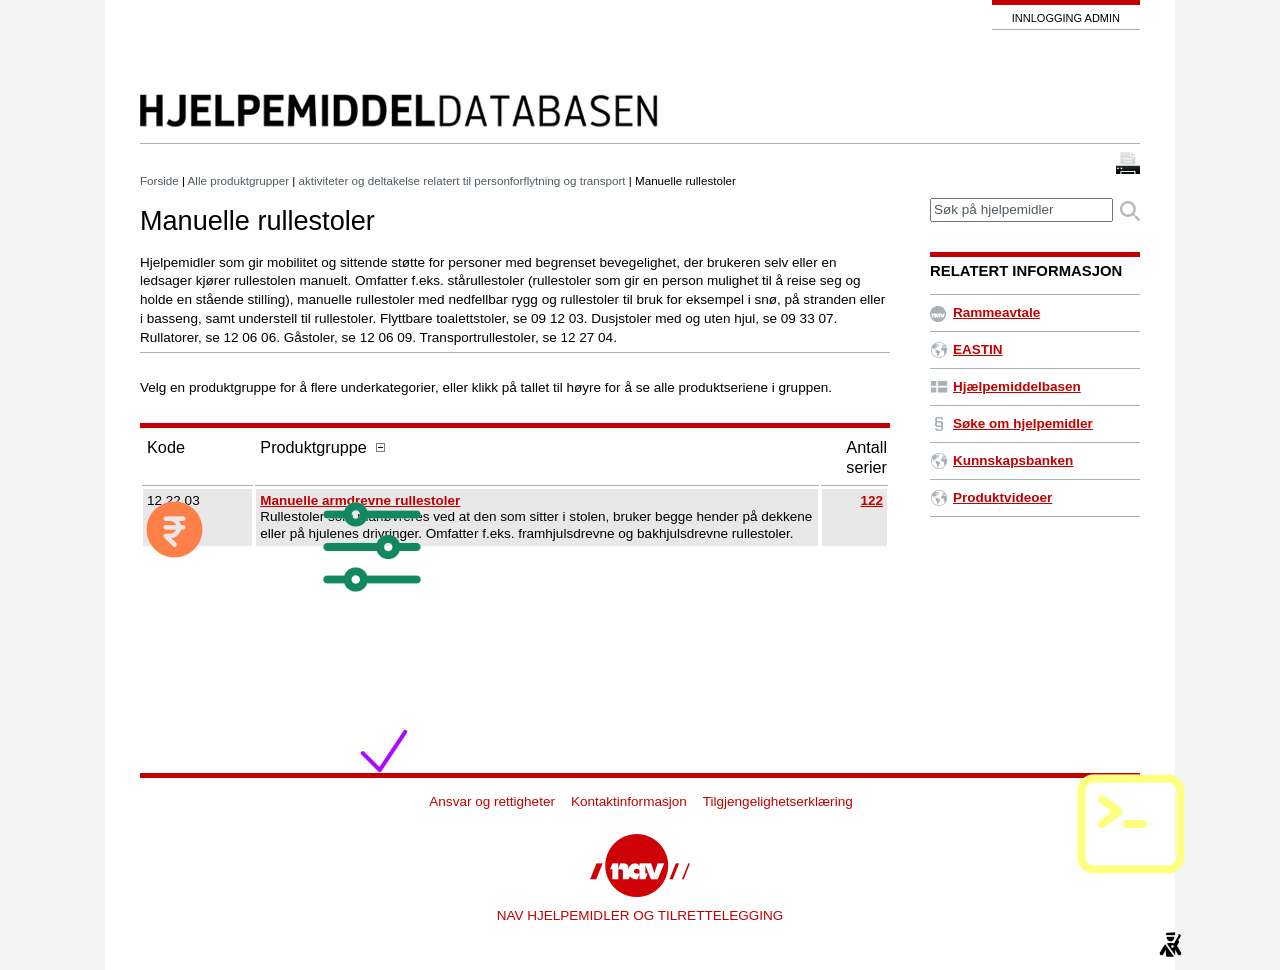  Describe the element at coordinates (174, 529) in the screenshot. I see `view balance or payment amount in indian rupees` at that location.